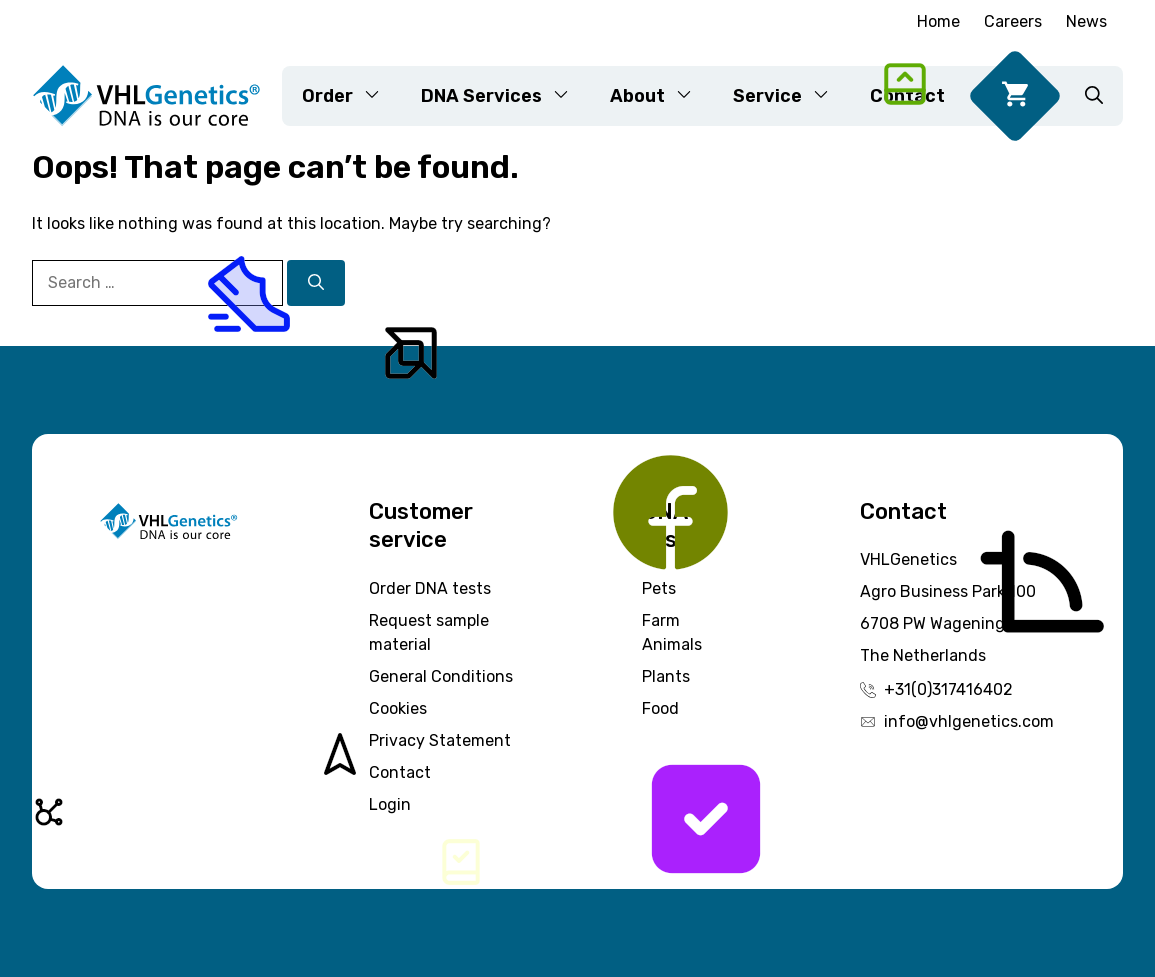 Image resolution: width=1155 pixels, height=977 pixels. Describe the element at coordinates (49, 812) in the screenshot. I see `access affiliate or referral program` at that location.